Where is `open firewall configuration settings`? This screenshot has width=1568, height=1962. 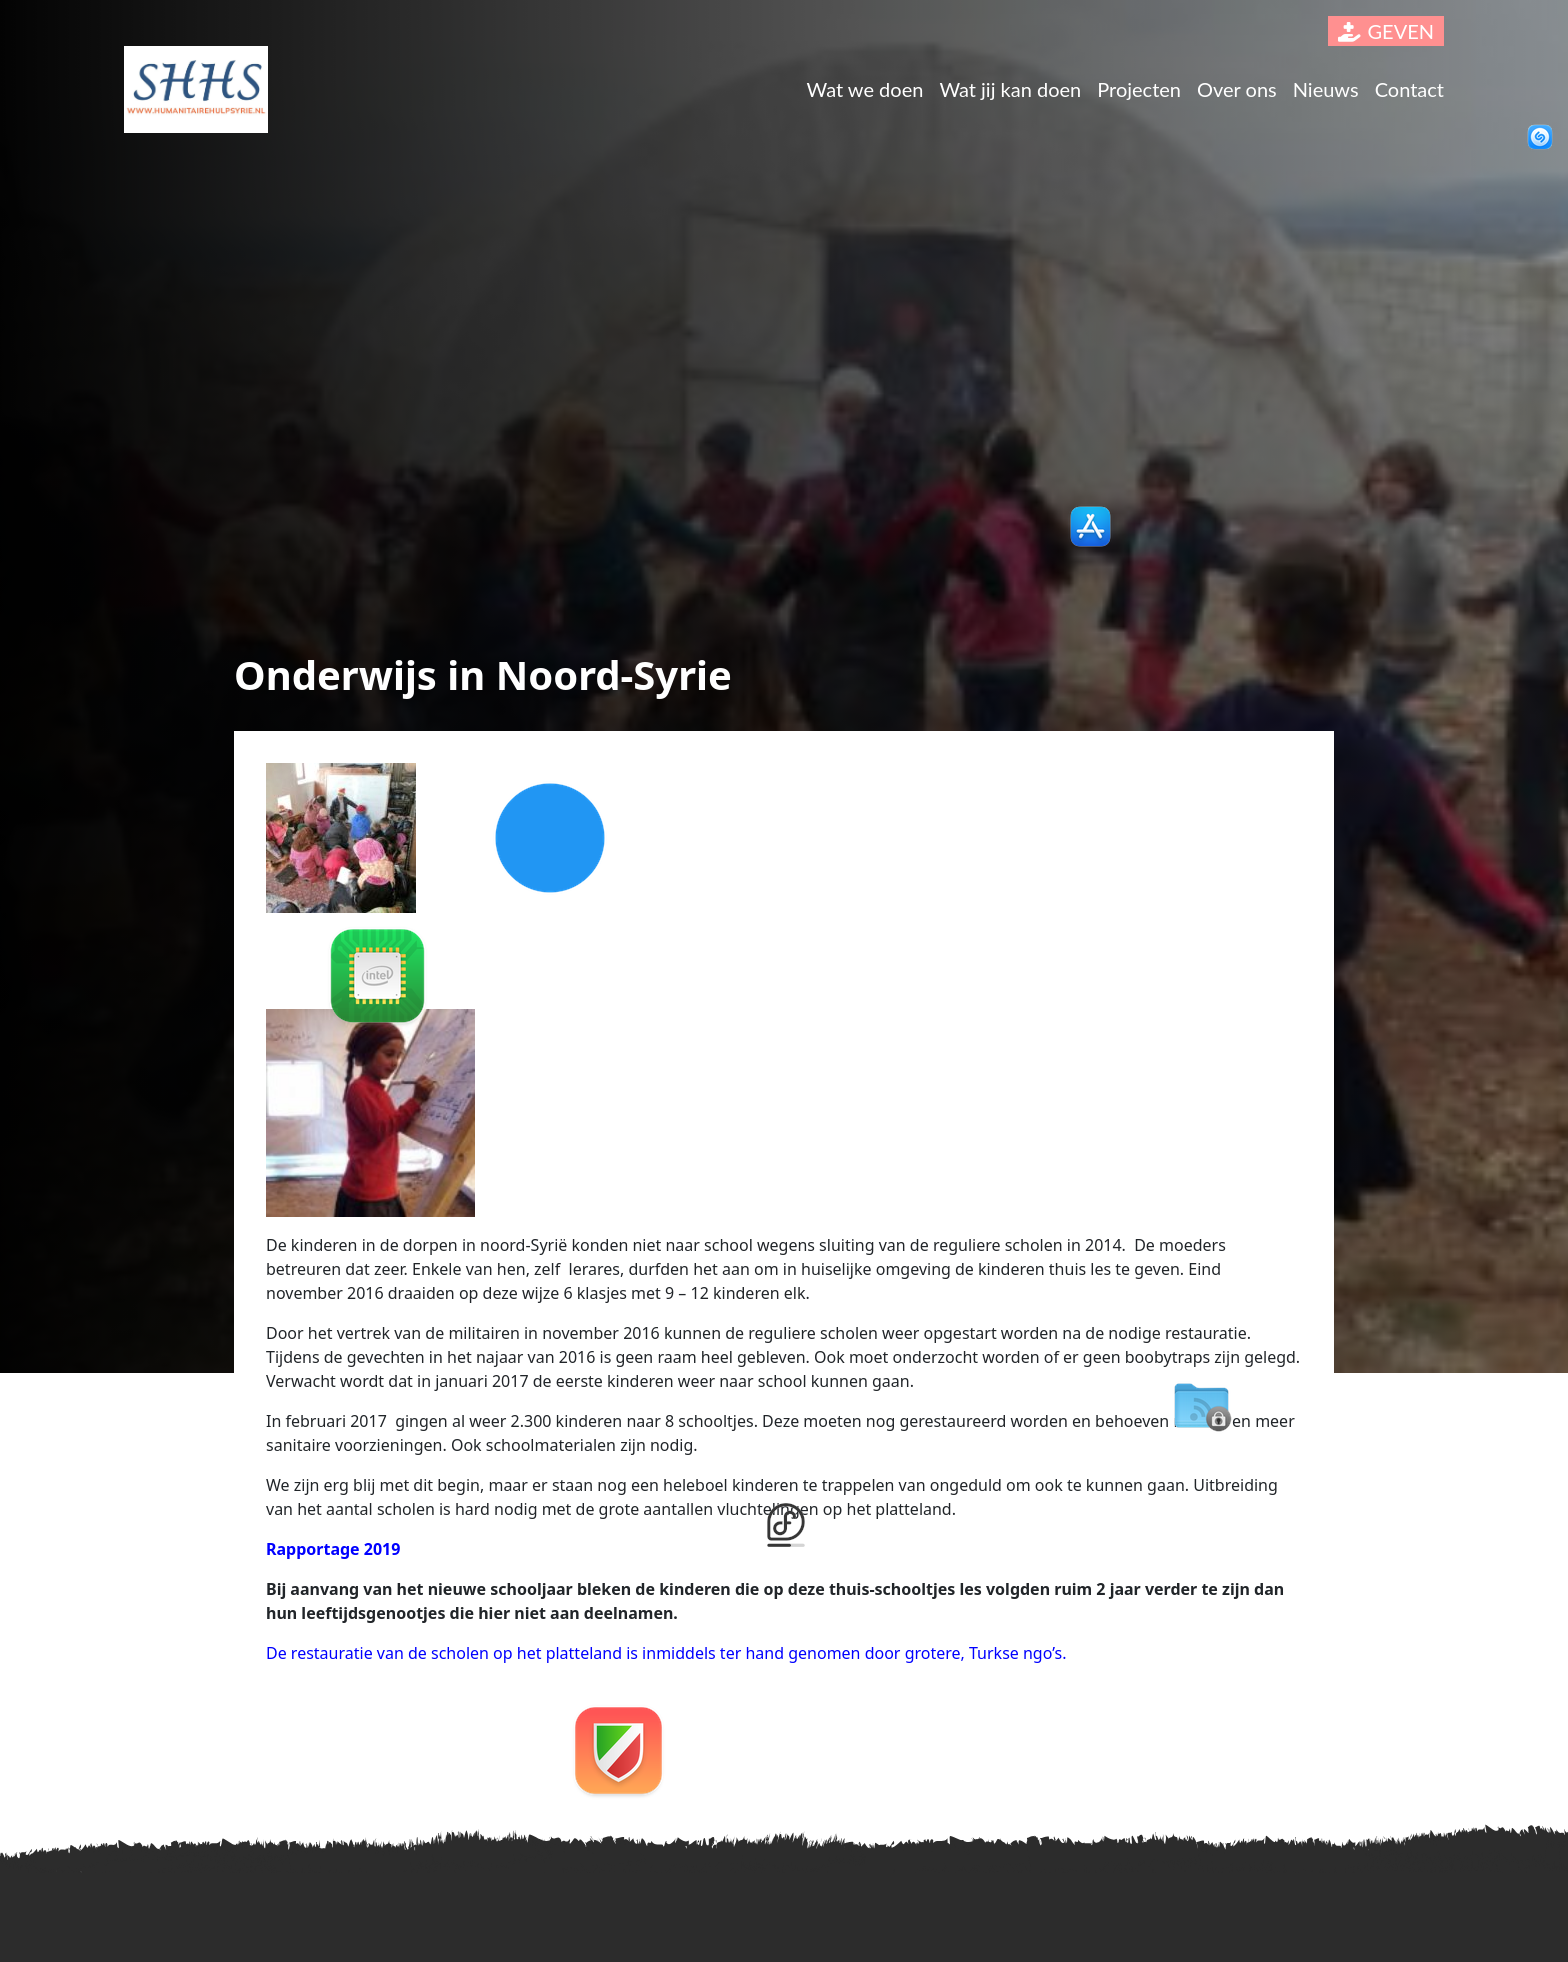 open firewall configuration settings is located at coordinates (618, 1750).